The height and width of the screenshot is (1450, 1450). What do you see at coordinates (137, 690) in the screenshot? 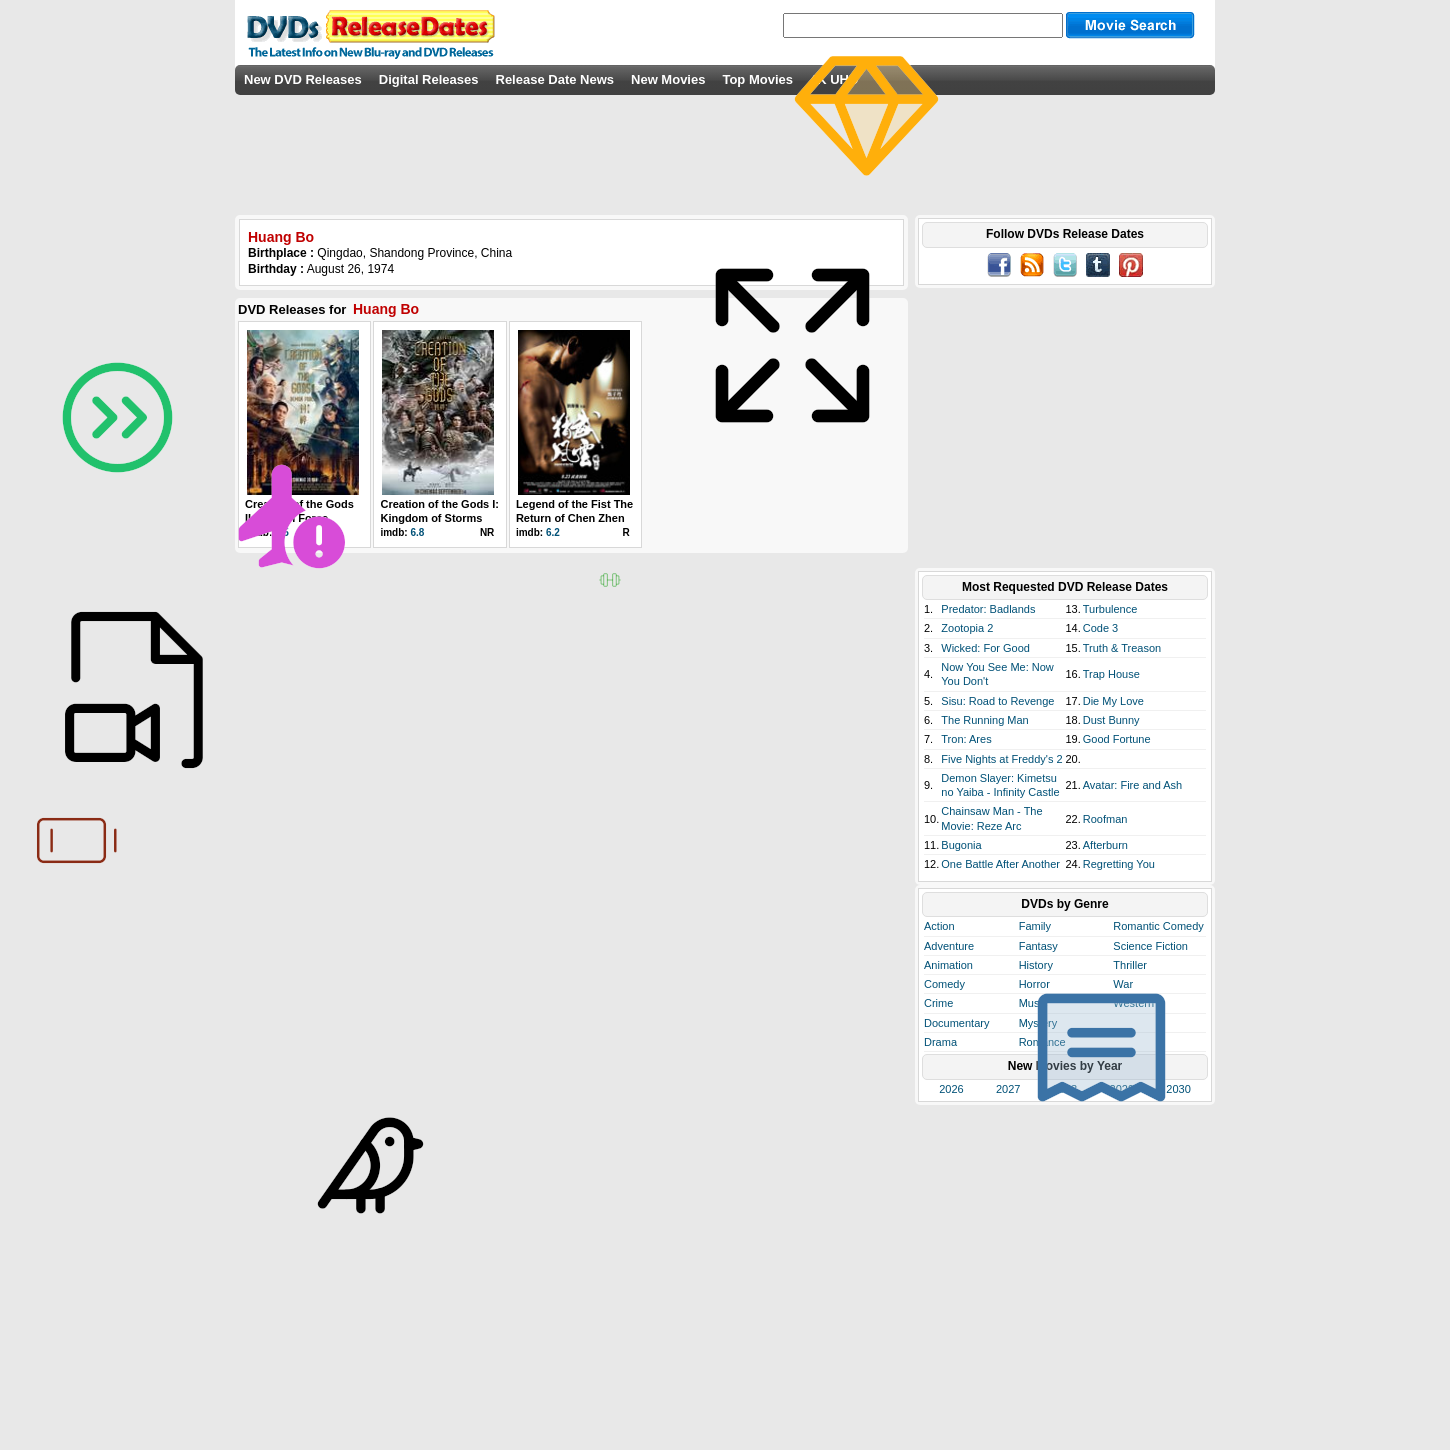
I see `open a video file` at bounding box center [137, 690].